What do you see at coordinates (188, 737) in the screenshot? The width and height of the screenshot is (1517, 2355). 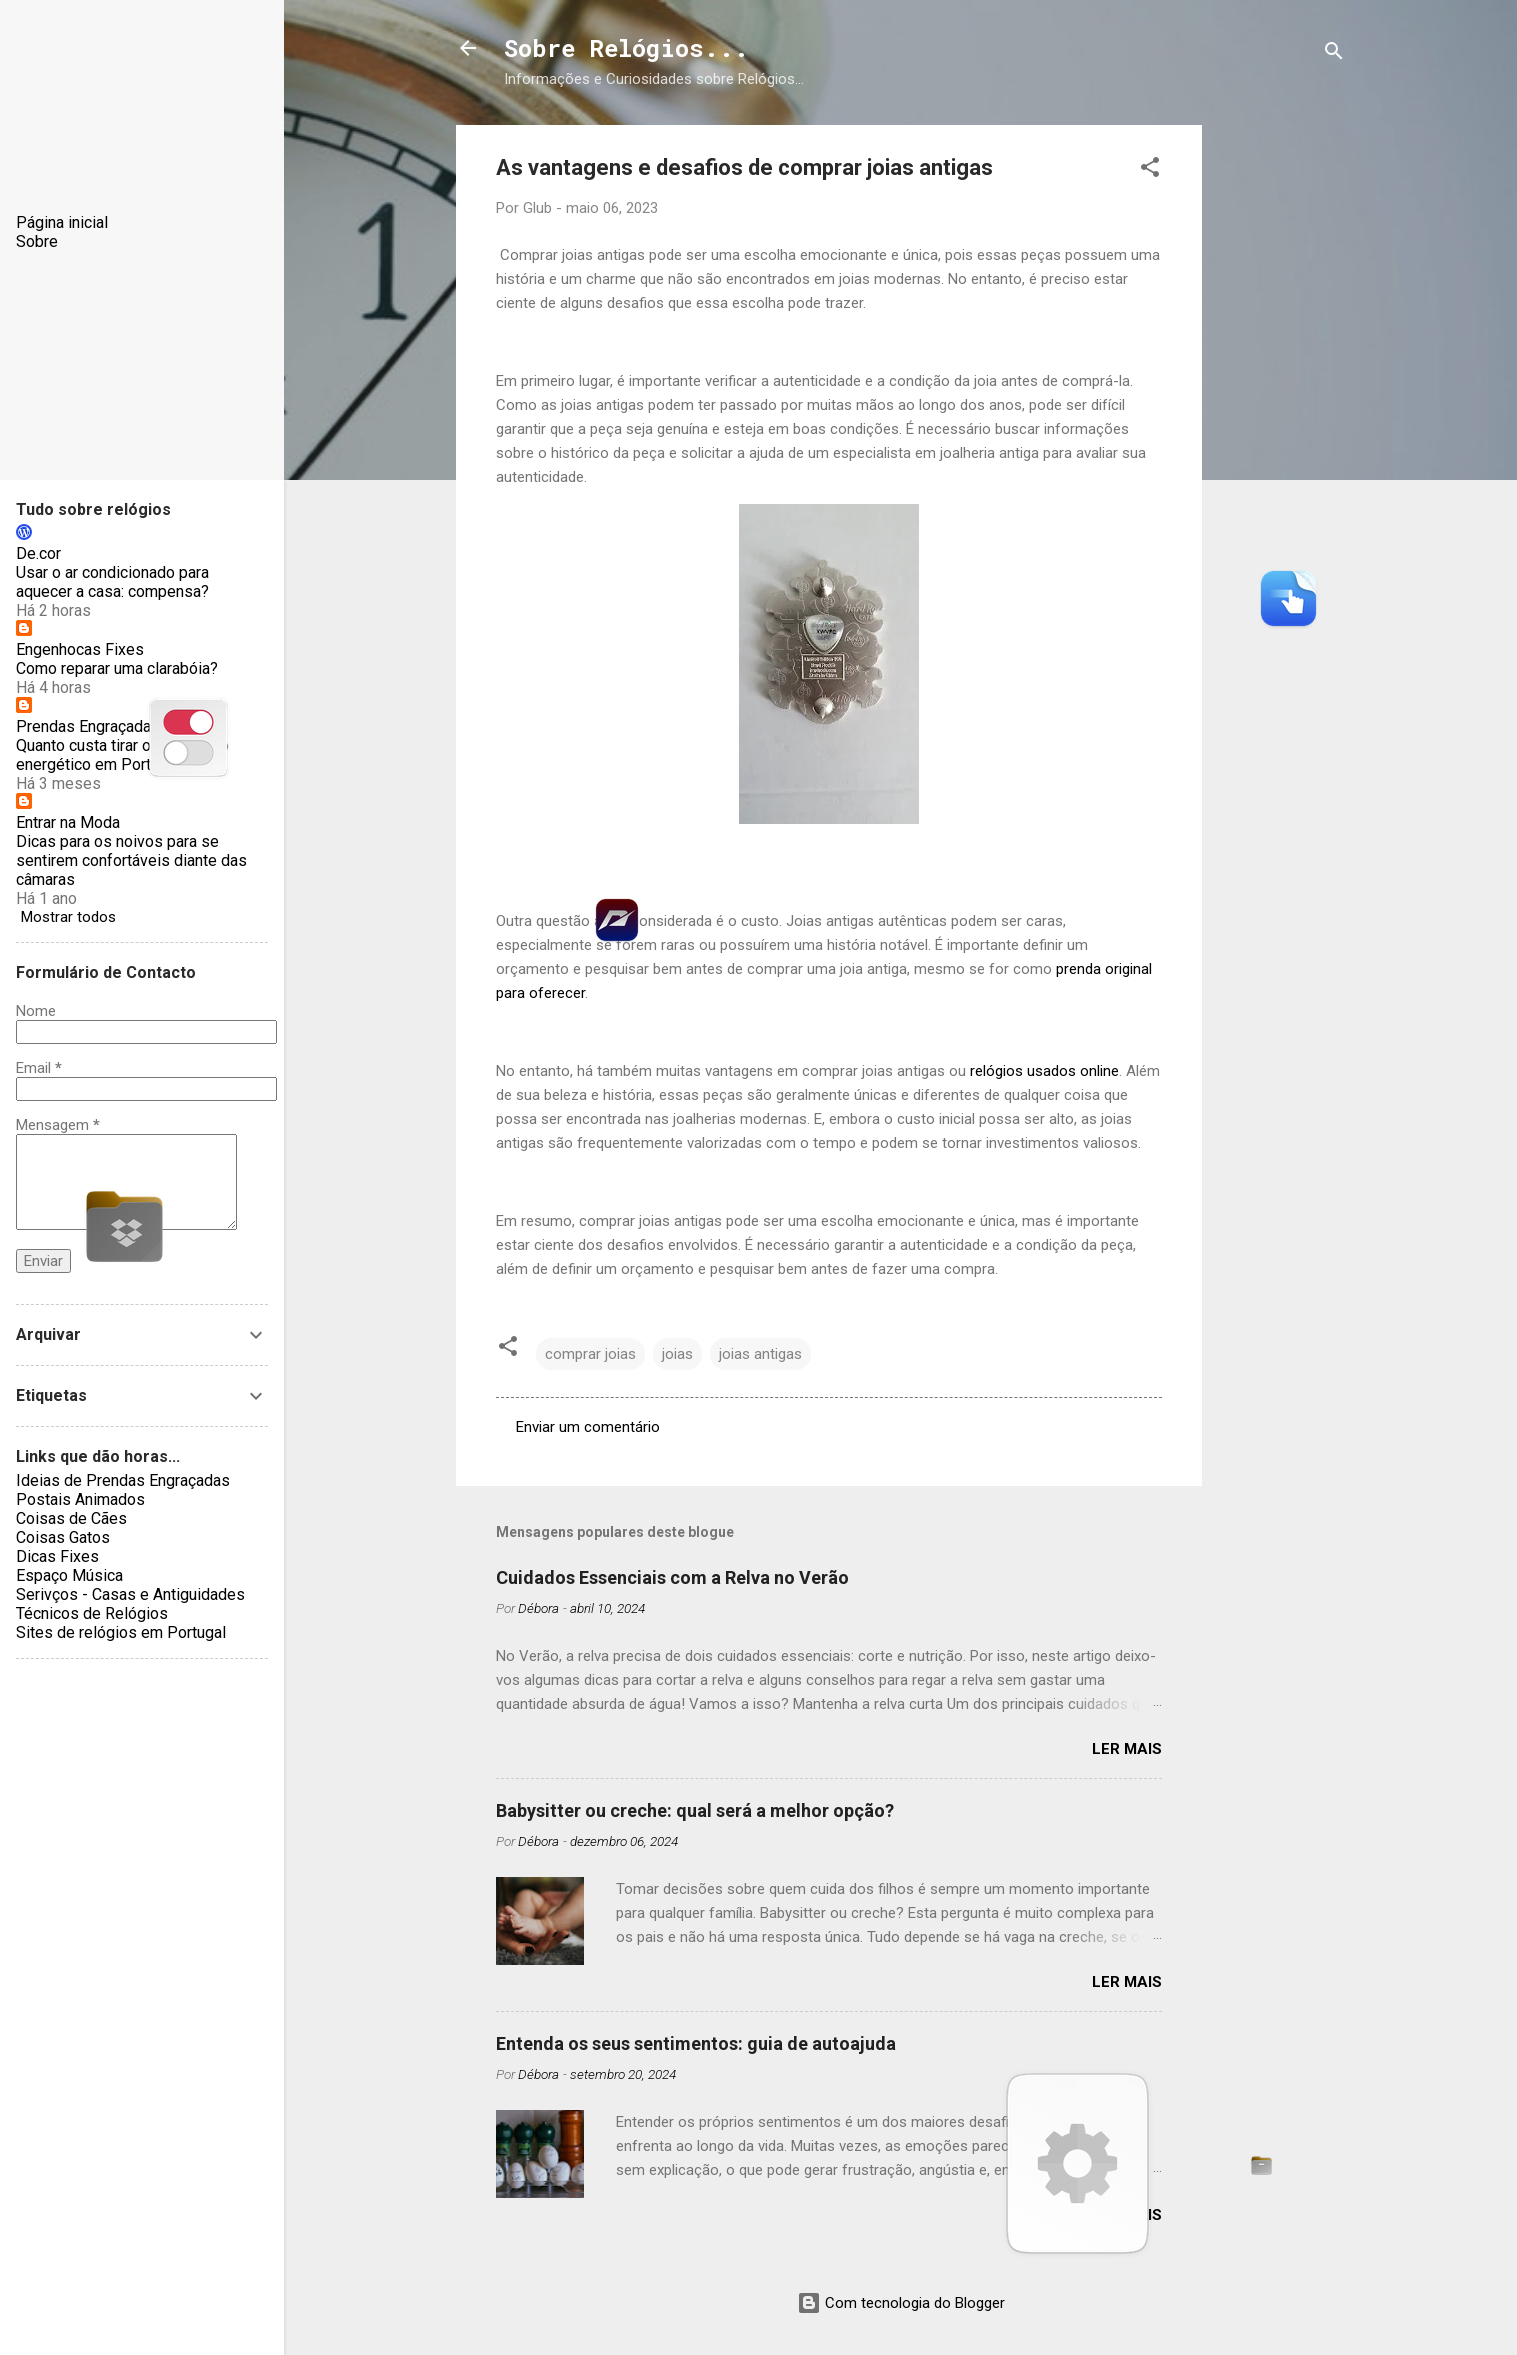 I see `open unity tweak tool settings` at bounding box center [188, 737].